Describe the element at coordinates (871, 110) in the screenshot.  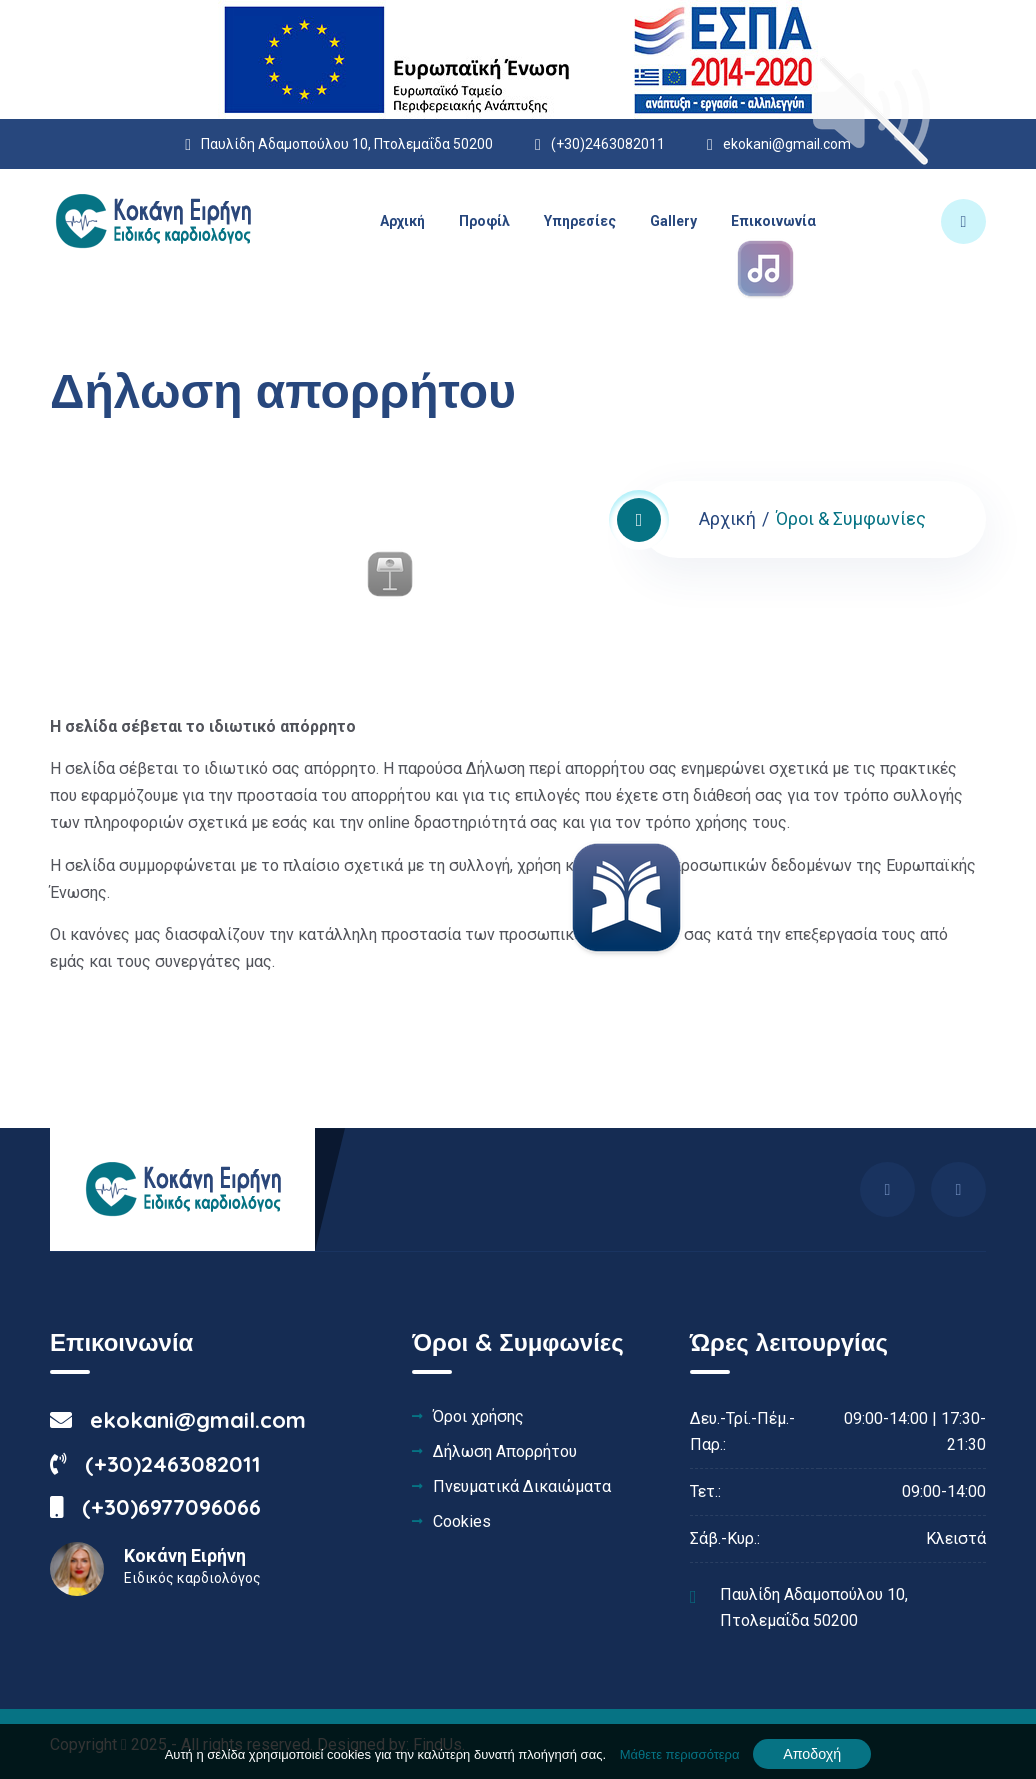
I see `indicates audio is muted` at that location.